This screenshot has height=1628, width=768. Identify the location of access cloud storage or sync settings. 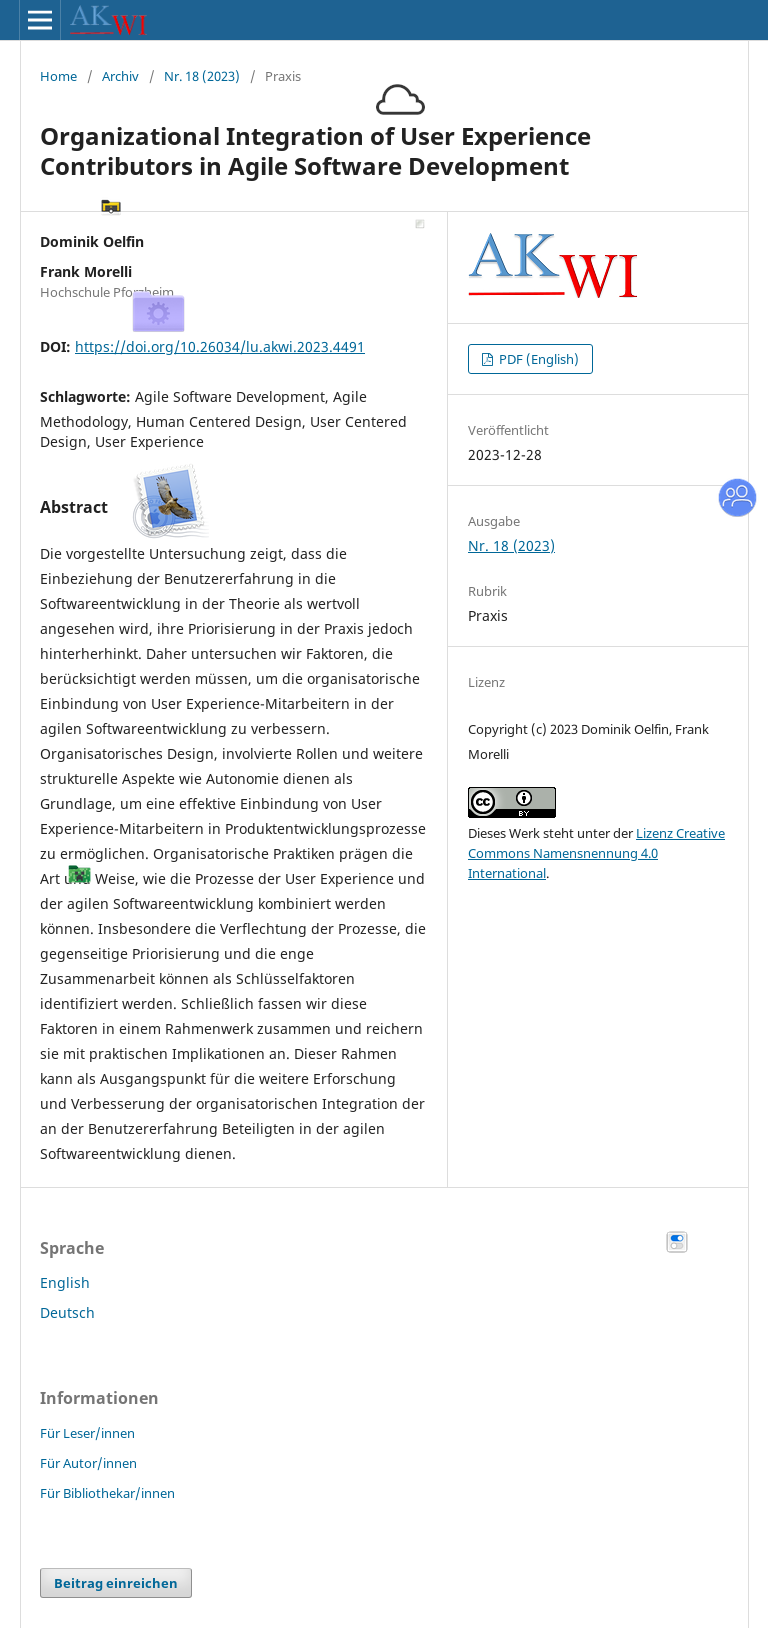
(400, 99).